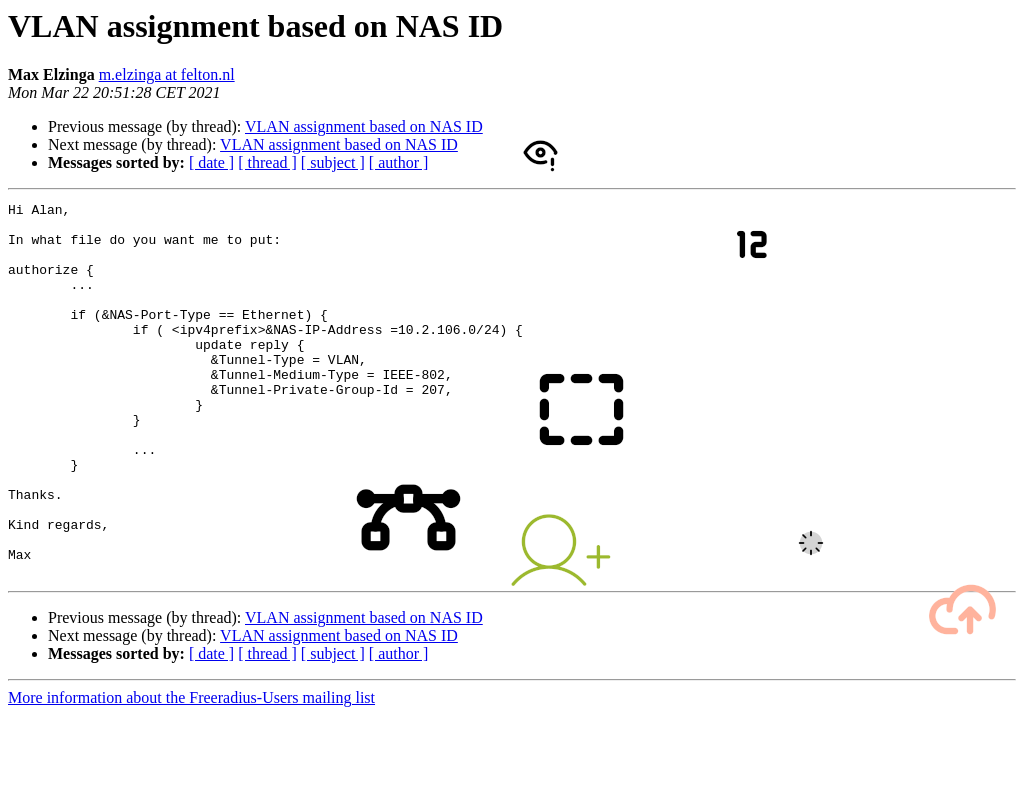  I want to click on indicates content is loading, so click(811, 543).